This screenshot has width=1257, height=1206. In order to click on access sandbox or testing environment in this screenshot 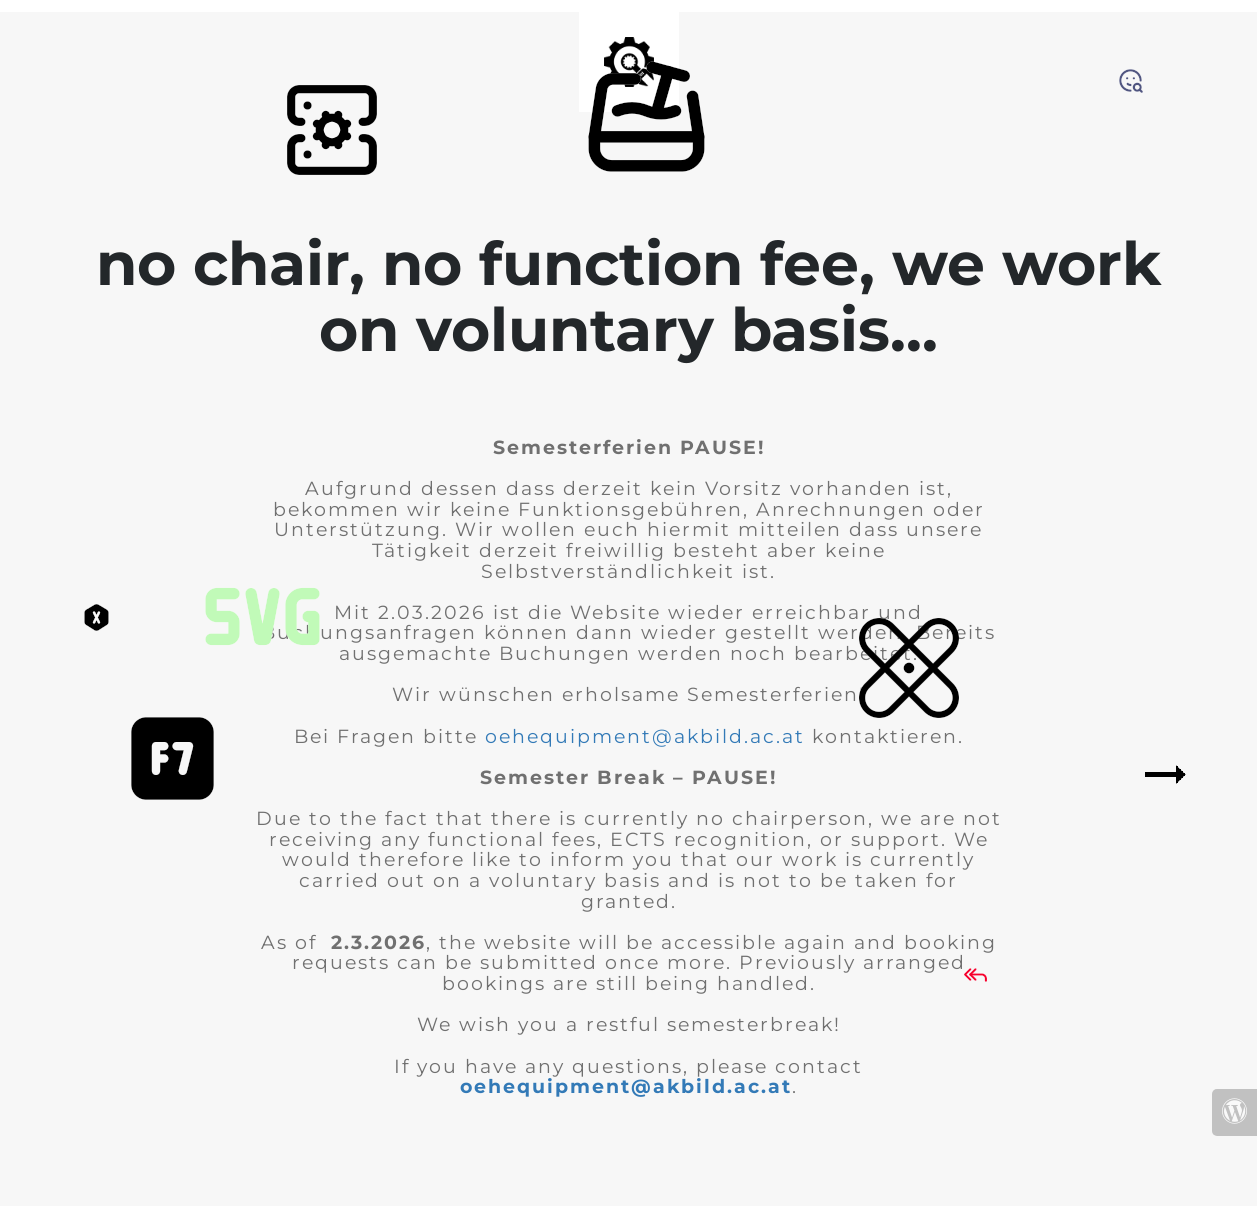, I will do `click(646, 119)`.